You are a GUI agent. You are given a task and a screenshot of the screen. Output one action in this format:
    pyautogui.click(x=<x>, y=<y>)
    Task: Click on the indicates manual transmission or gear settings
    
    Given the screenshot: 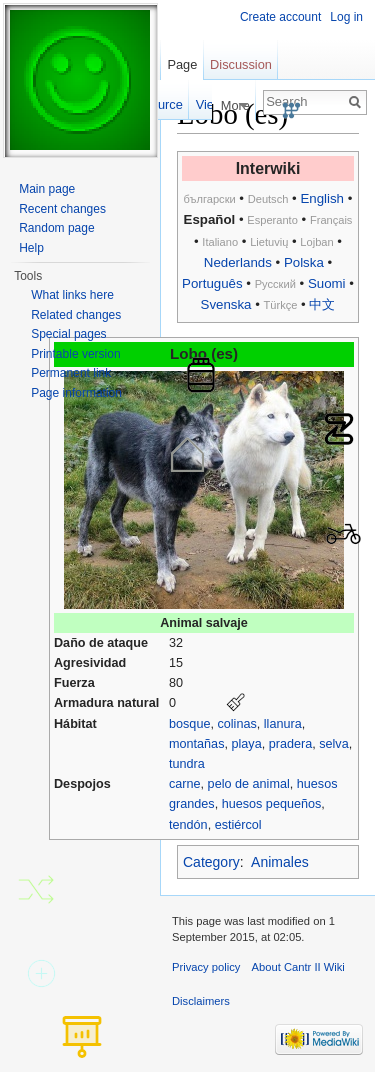 What is the action you would take?
    pyautogui.click(x=291, y=110)
    